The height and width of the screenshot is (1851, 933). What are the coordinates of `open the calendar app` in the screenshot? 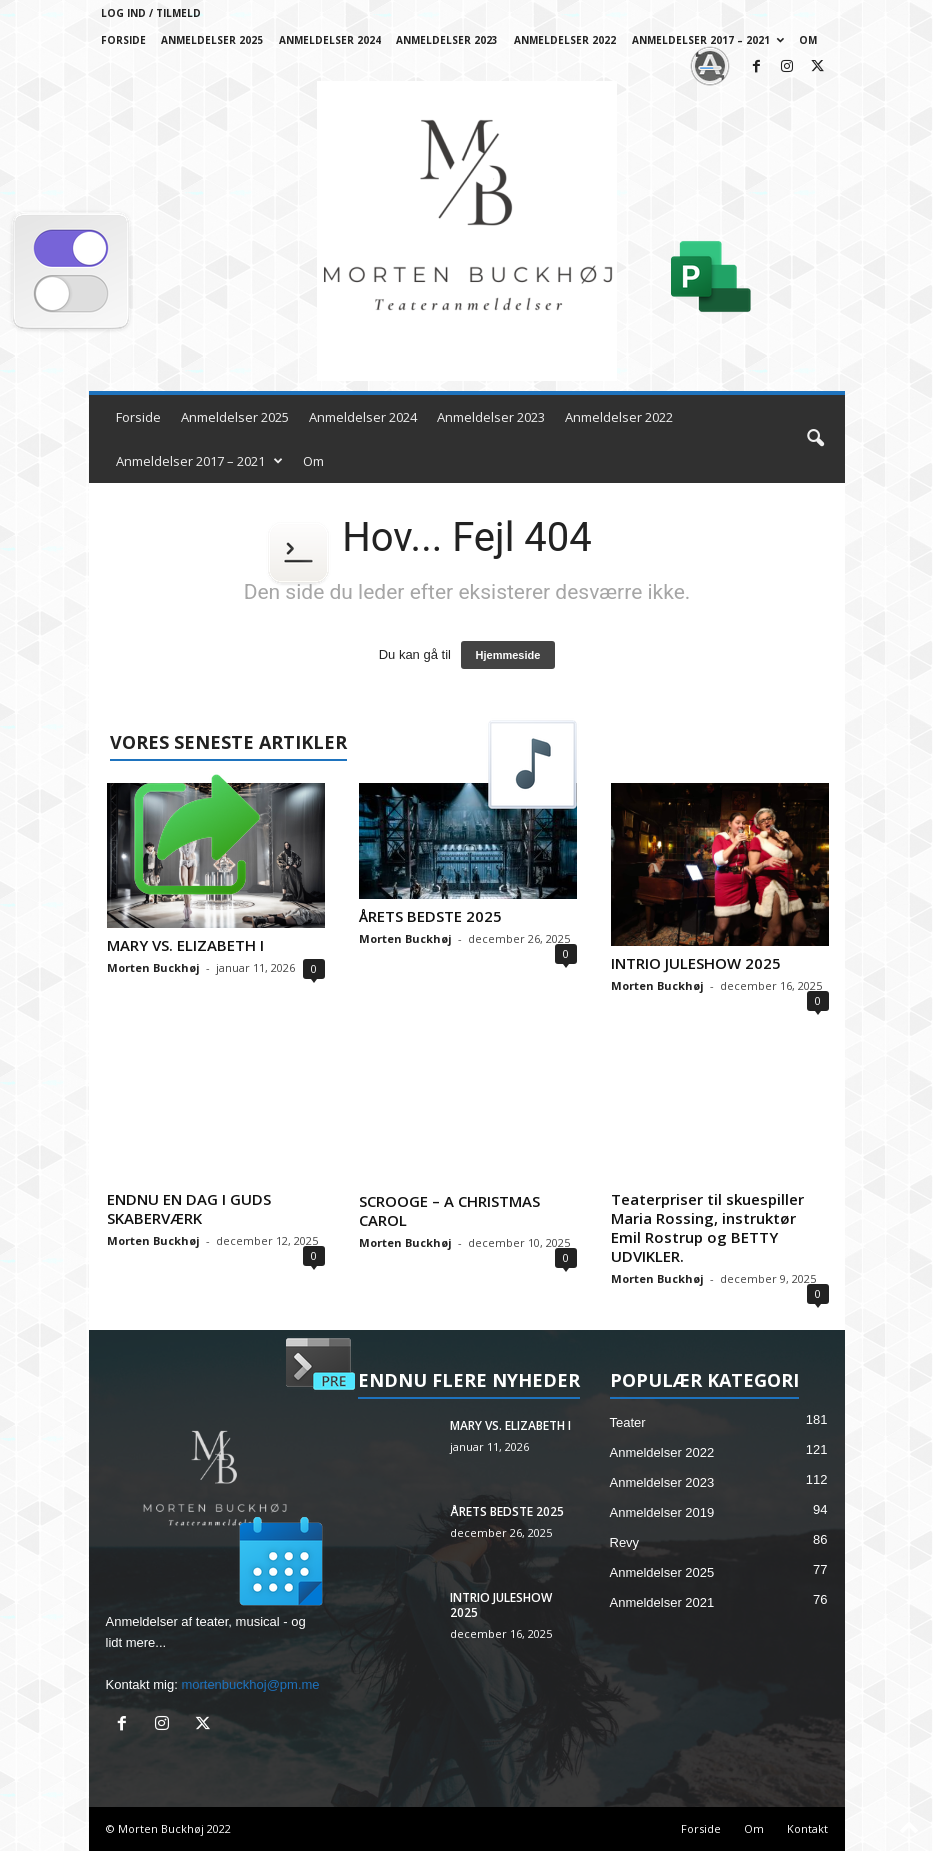 It's located at (281, 1564).